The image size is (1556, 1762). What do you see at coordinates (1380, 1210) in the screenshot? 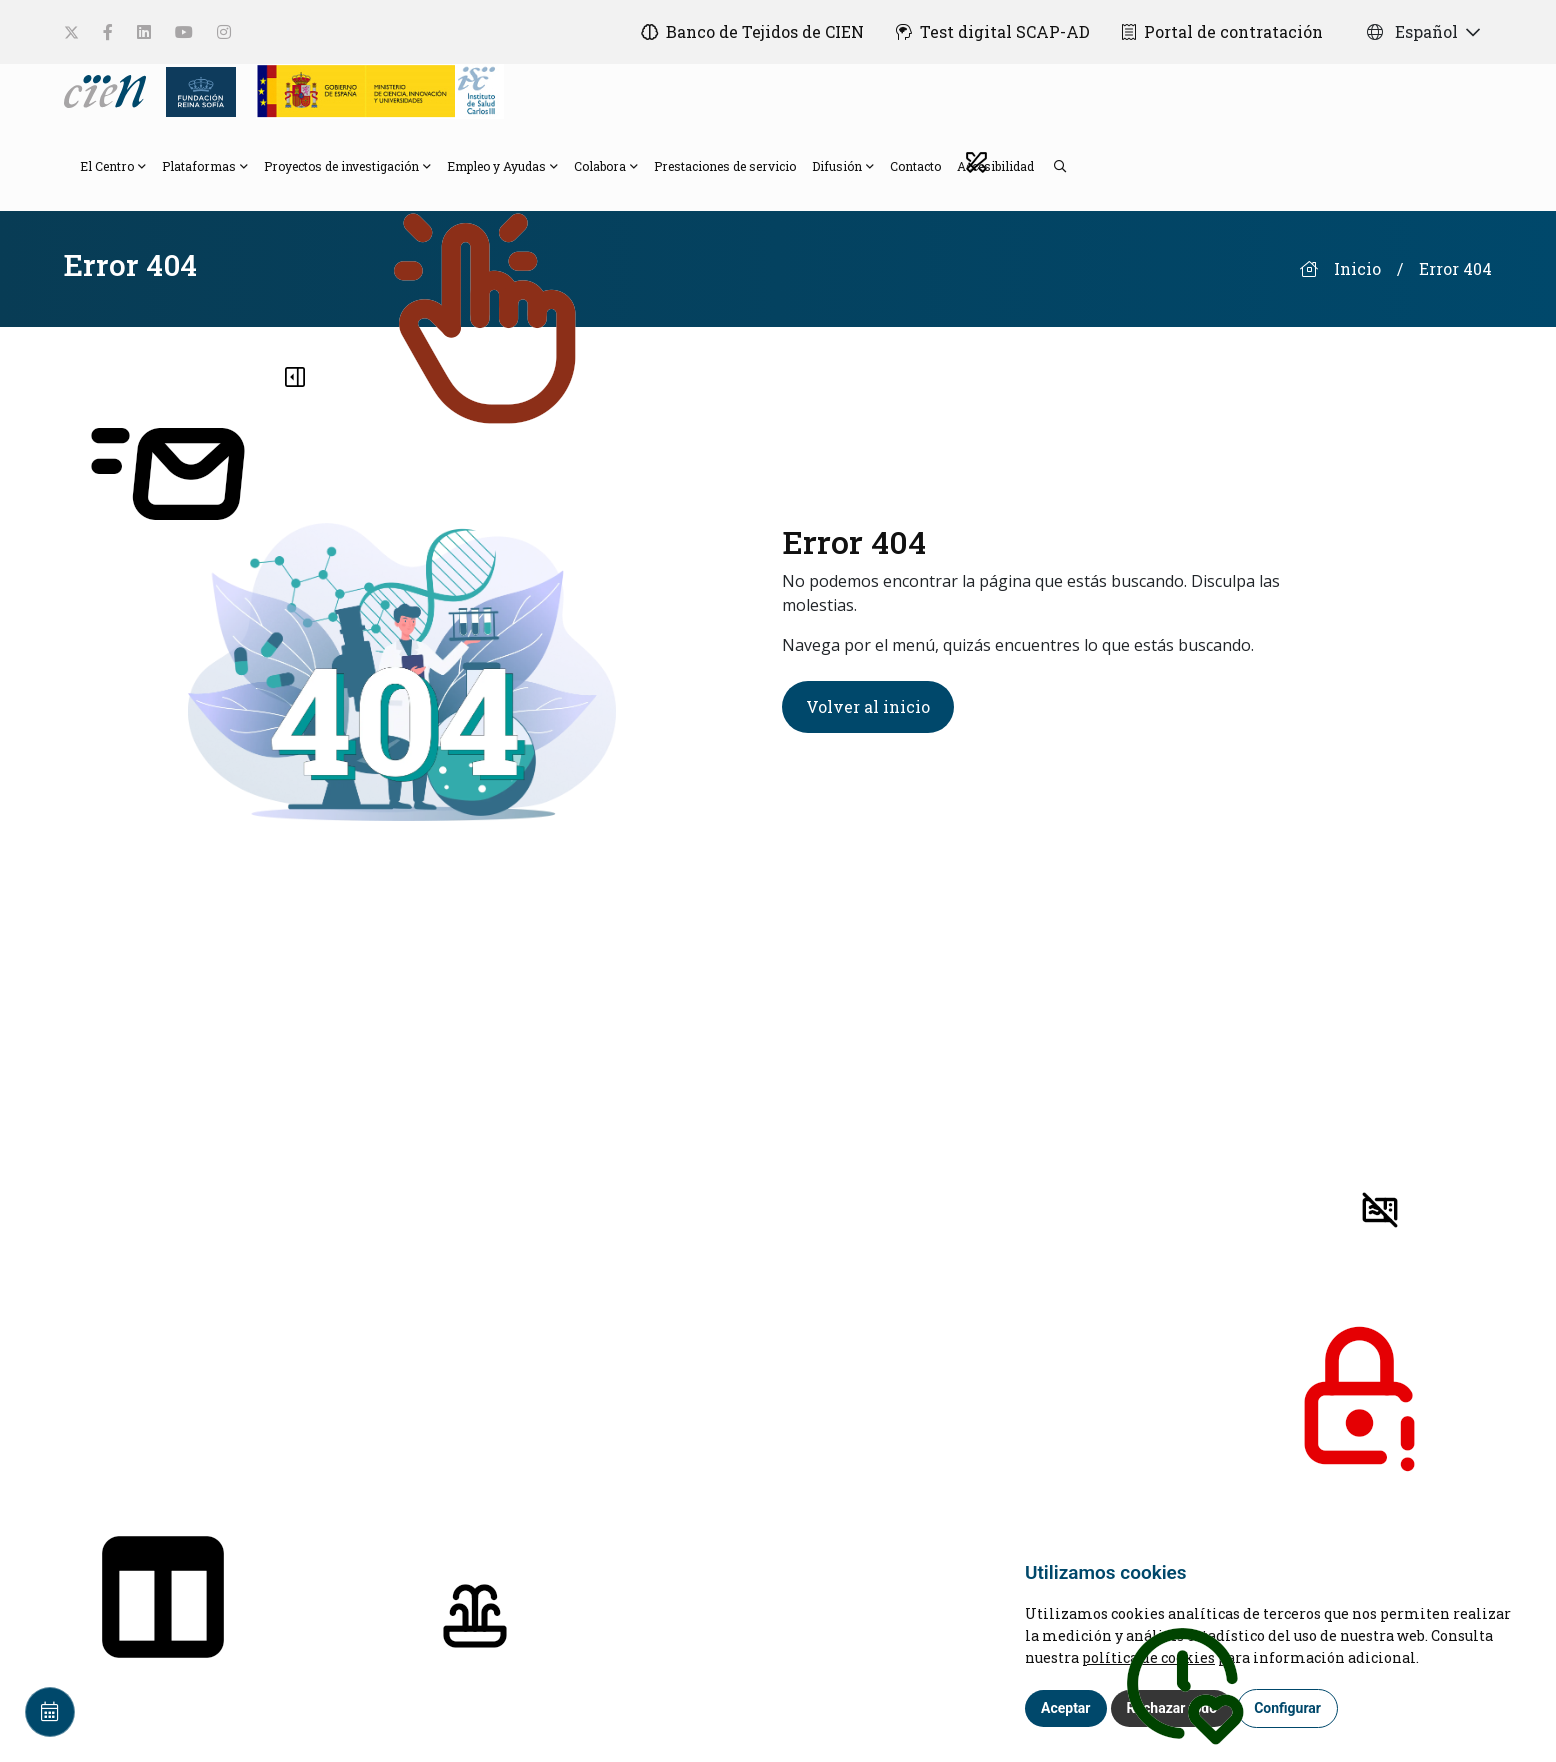
I see `microwave is currently disabled or off` at bounding box center [1380, 1210].